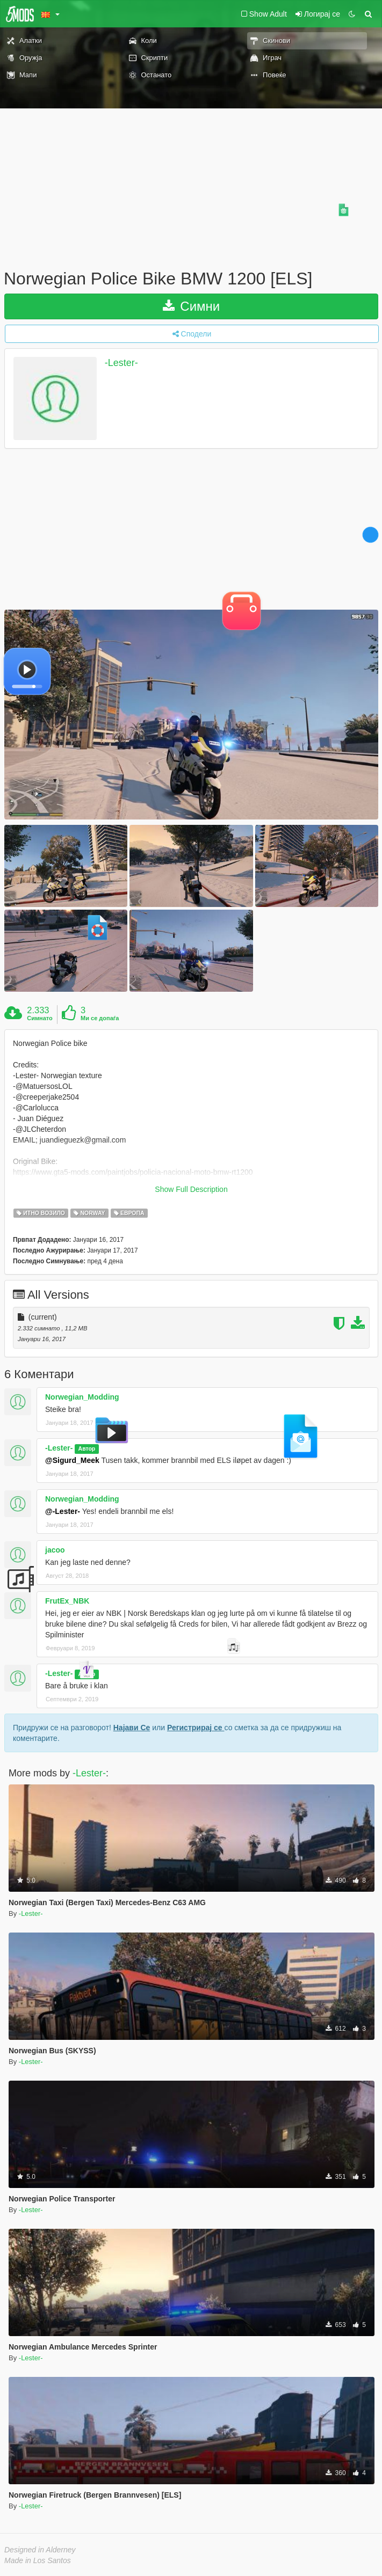  I want to click on indicates a new or unread item, so click(370, 535).